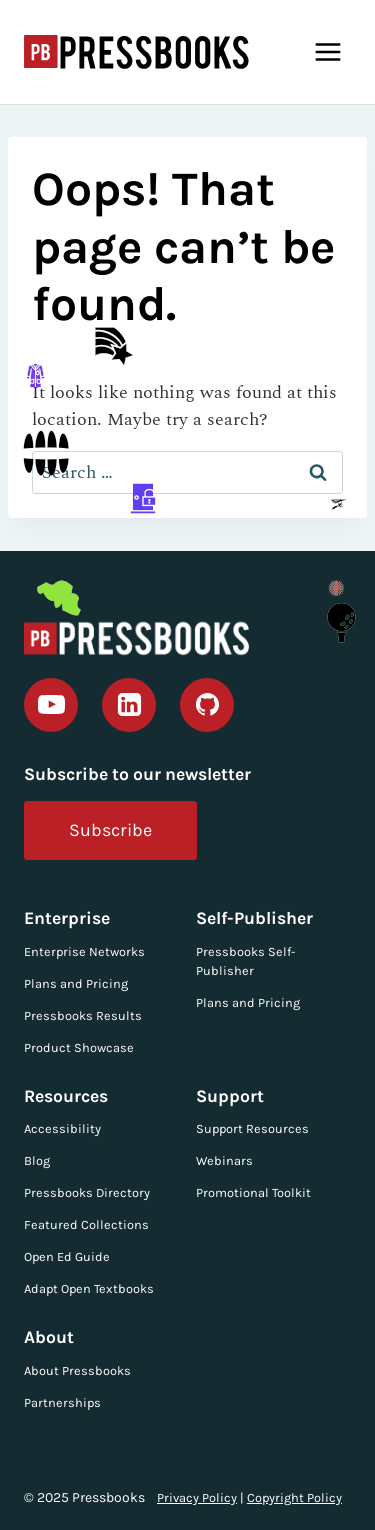 Image resolution: width=375 pixels, height=1530 pixels. What do you see at coordinates (115, 347) in the screenshot?
I see `indicates a special achievement or rare reward` at bounding box center [115, 347].